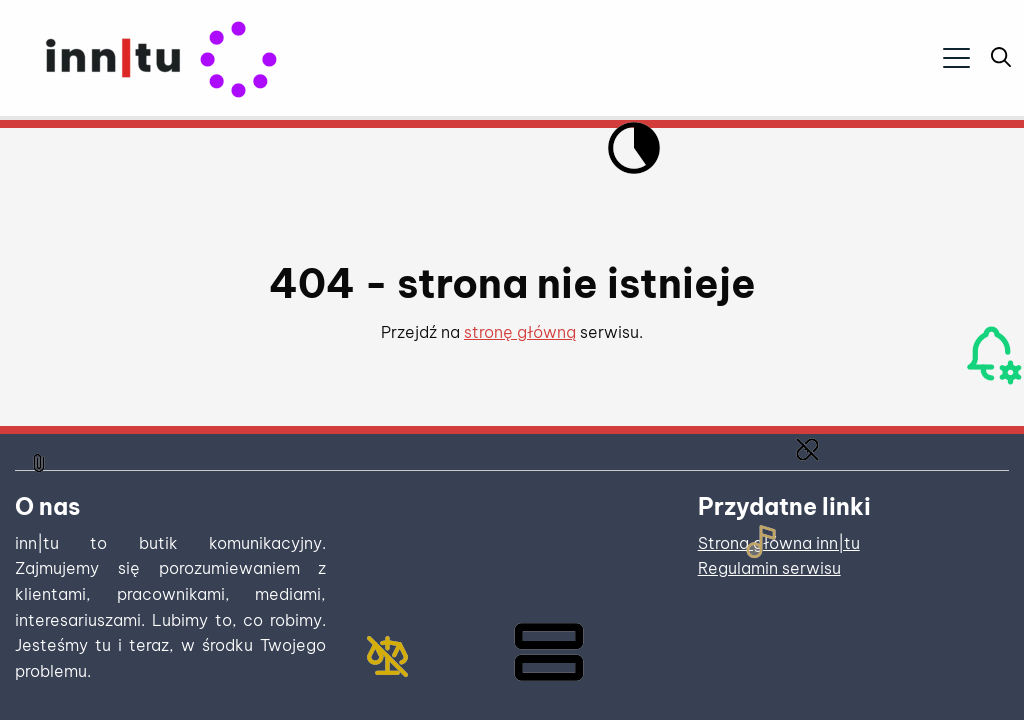 The height and width of the screenshot is (720, 1024). I want to click on attach a file to your message, so click(39, 463).